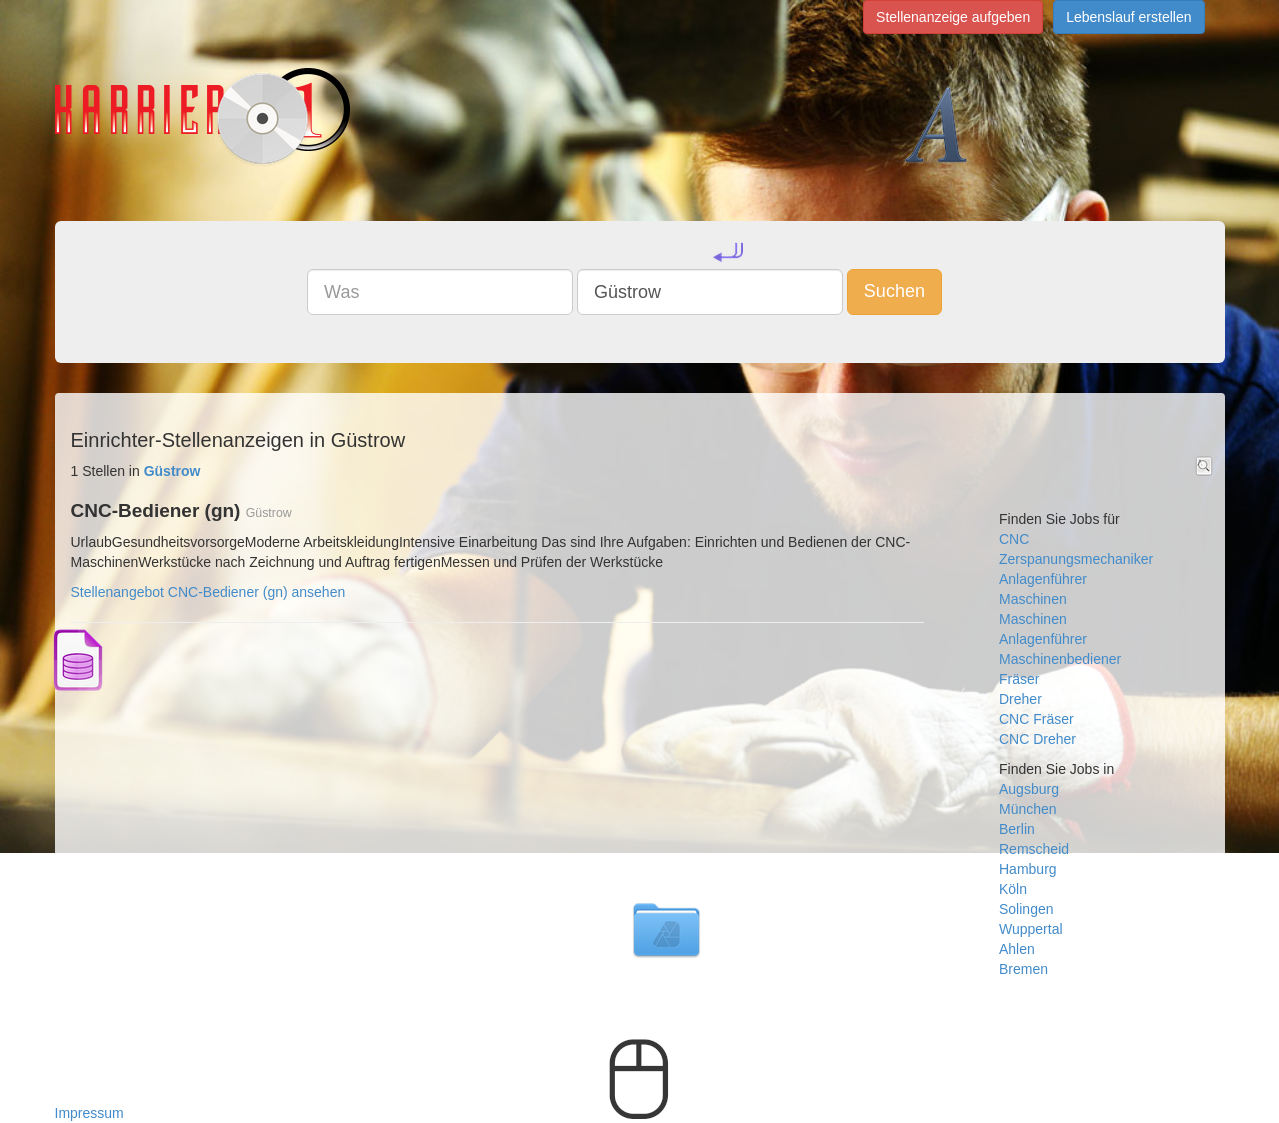 This screenshot has height=1123, width=1279. What do you see at coordinates (262, 118) in the screenshot?
I see `indicates a rewritable DVD disc drive` at bounding box center [262, 118].